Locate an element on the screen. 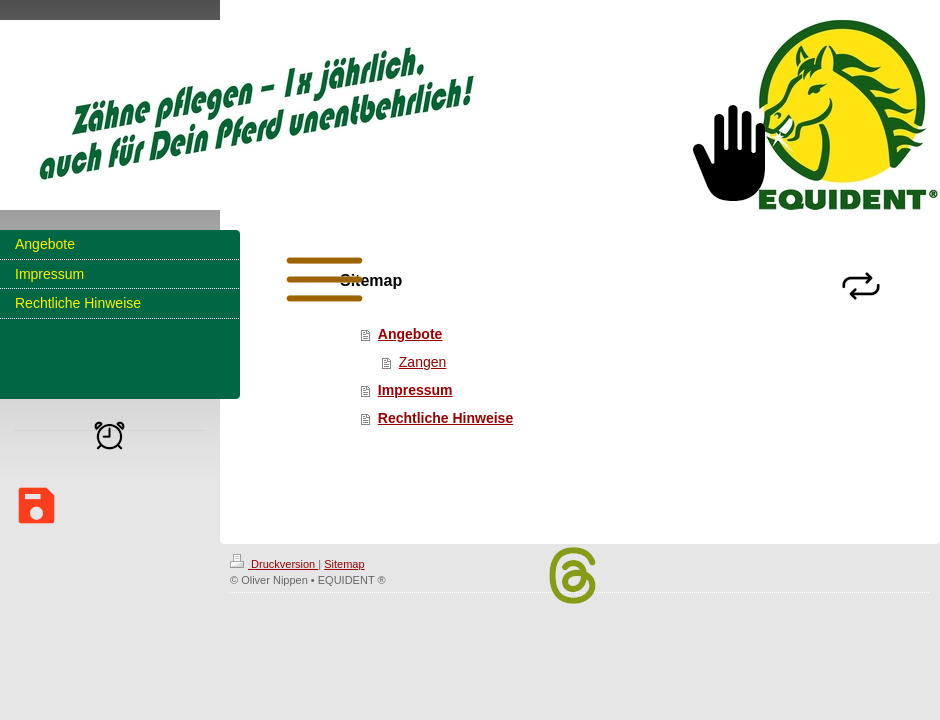 The image size is (940, 720). save current file or document is located at coordinates (36, 505).